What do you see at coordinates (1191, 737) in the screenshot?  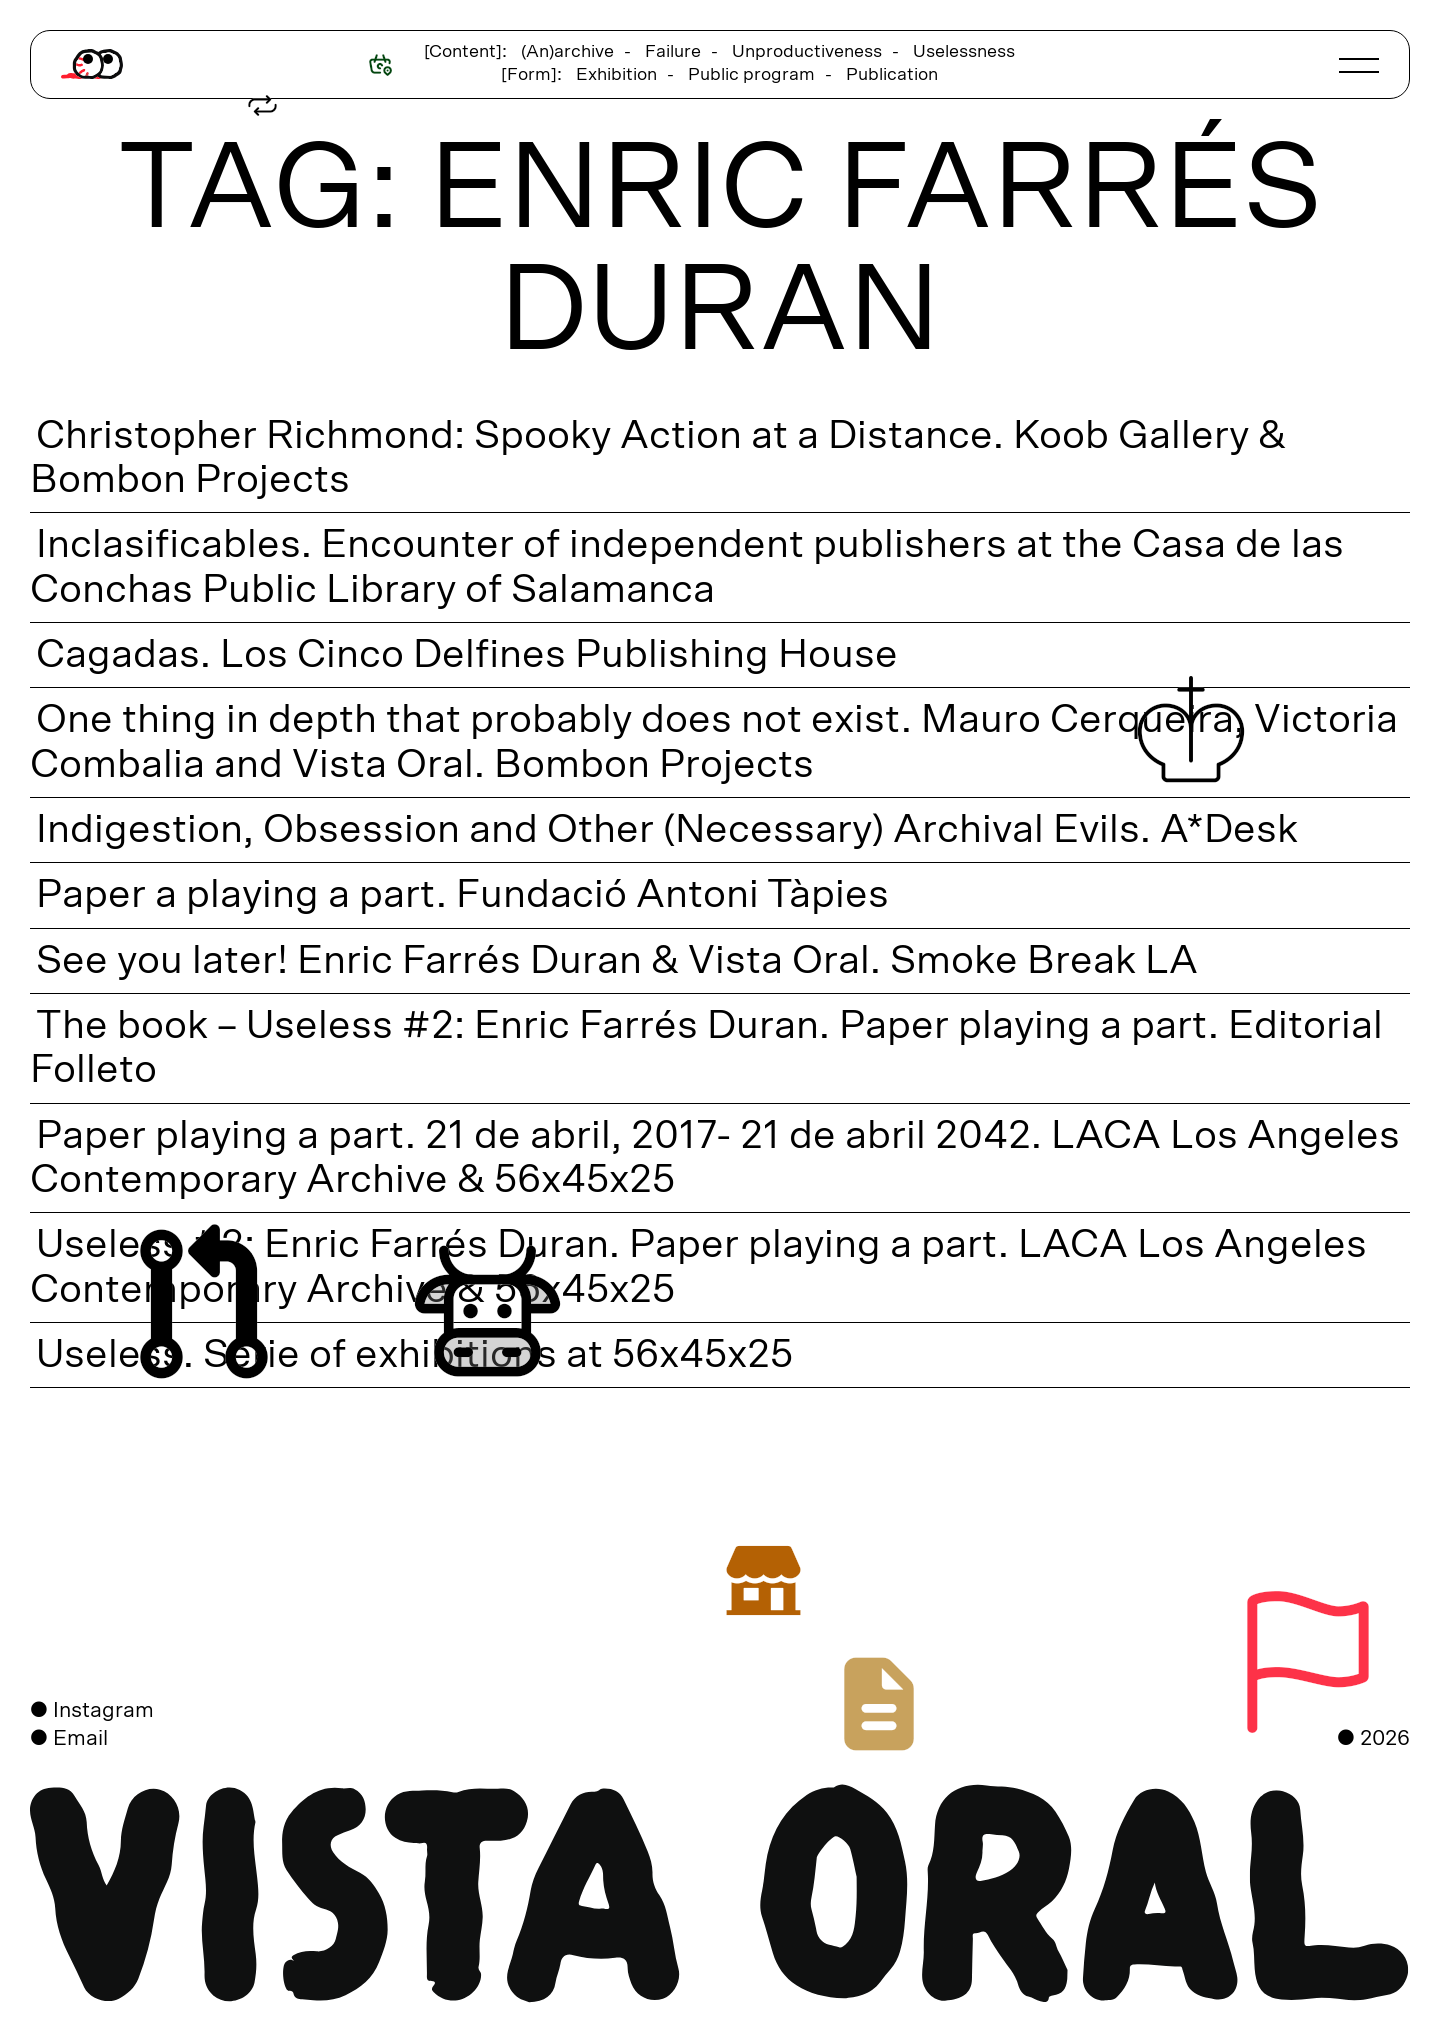 I see `remove or delete royal/premium status` at bounding box center [1191, 737].